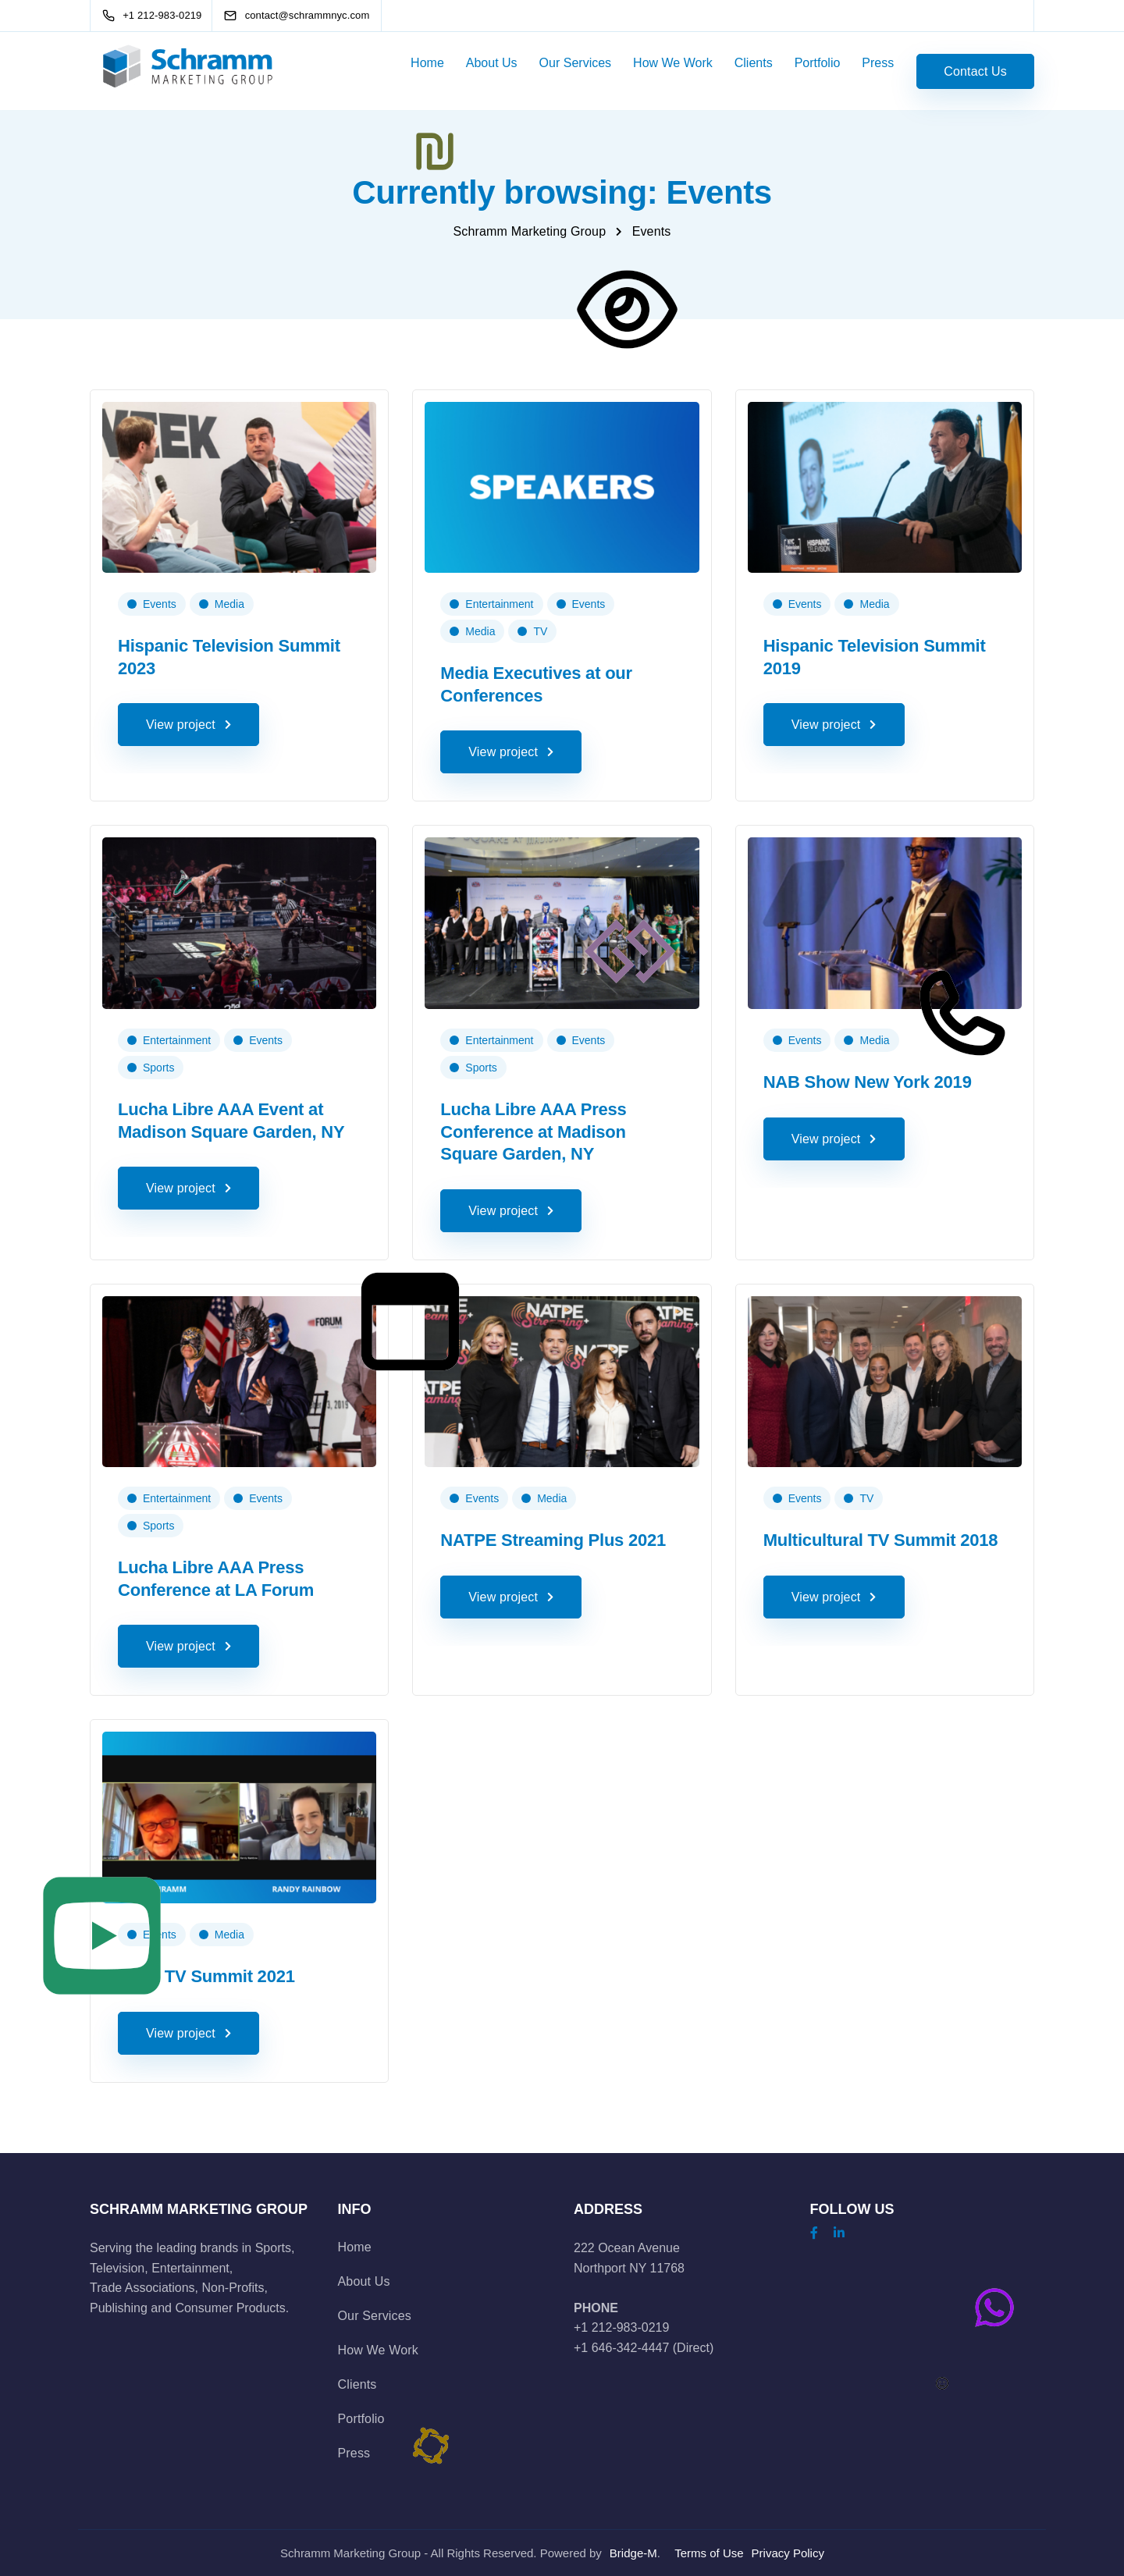 The image size is (1124, 2576). What do you see at coordinates (101, 1935) in the screenshot?
I see `open YouTube app` at bounding box center [101, 1935].